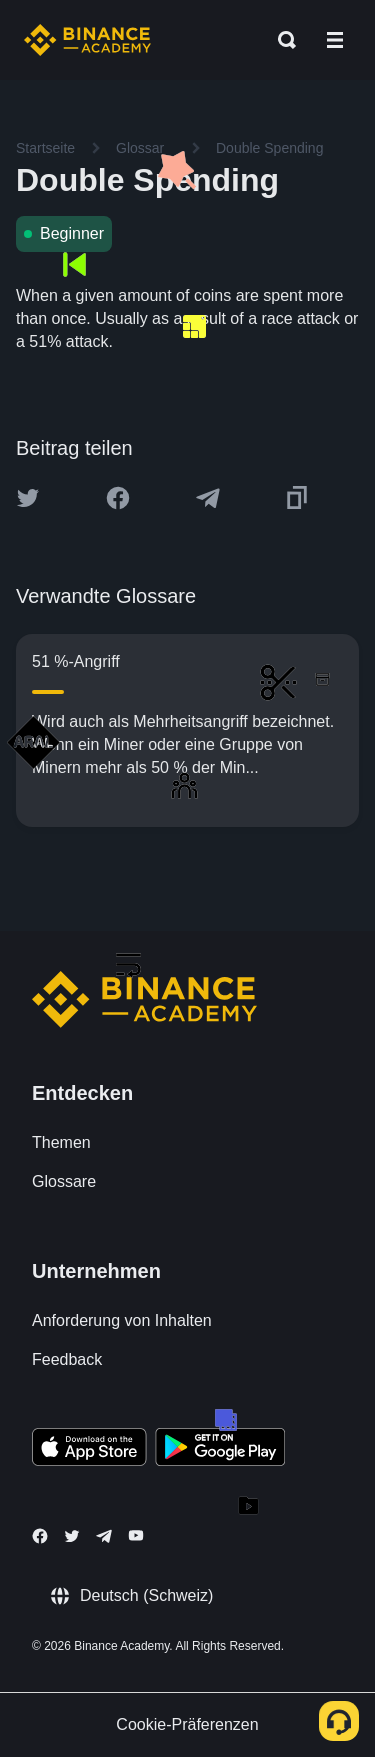  Describe the element at coordinates (75, 264) in the screenshot. I see `skip to previous track` at that location.